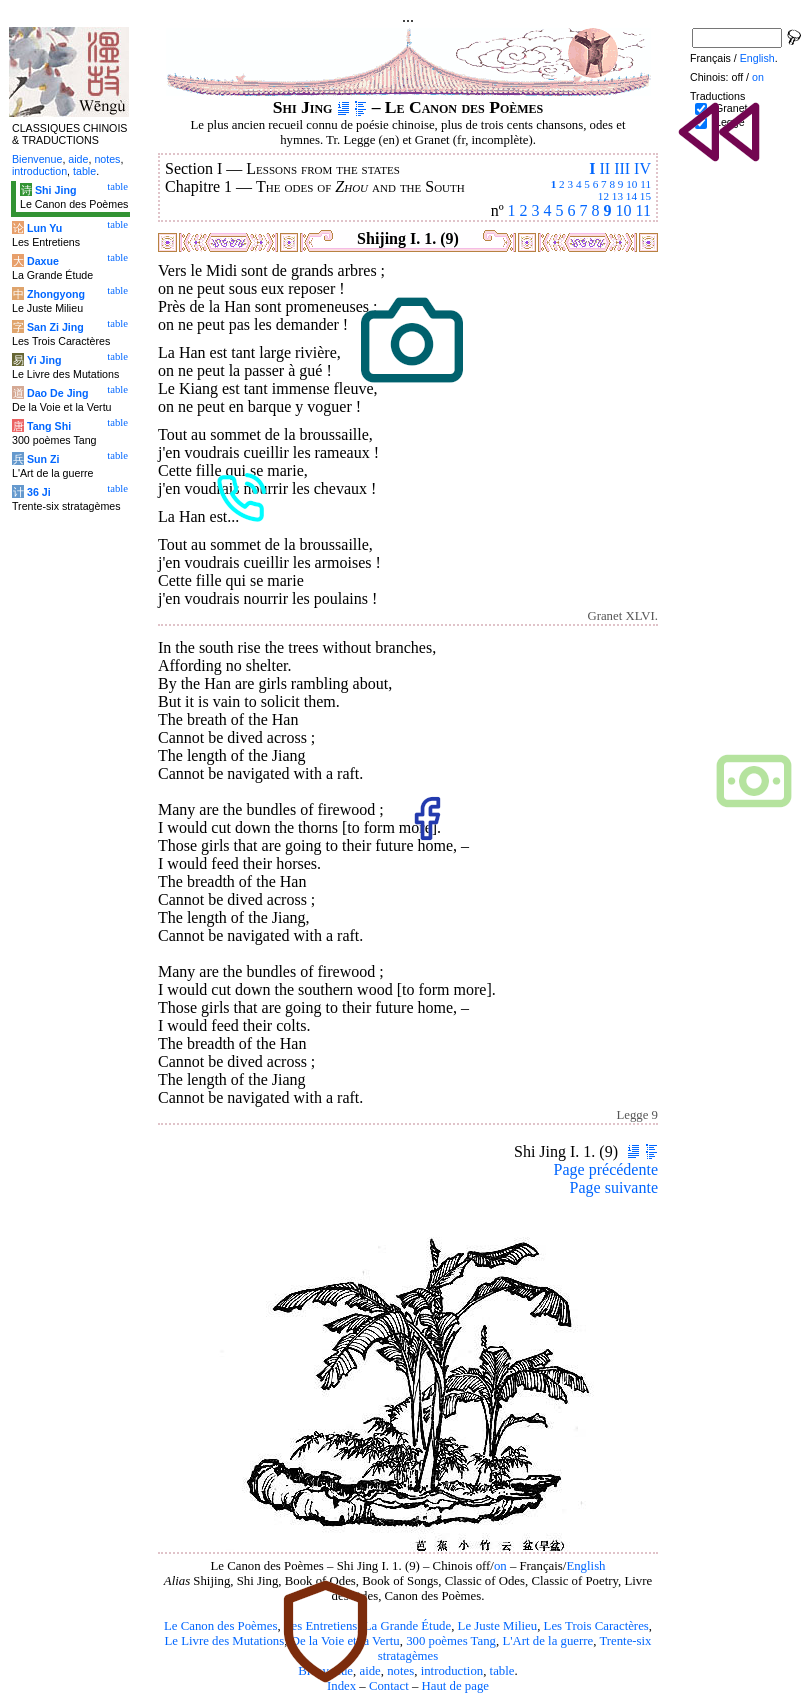 This screenshot has width=808, height=1704. I want to click on access security settings, so click(325, 1631).